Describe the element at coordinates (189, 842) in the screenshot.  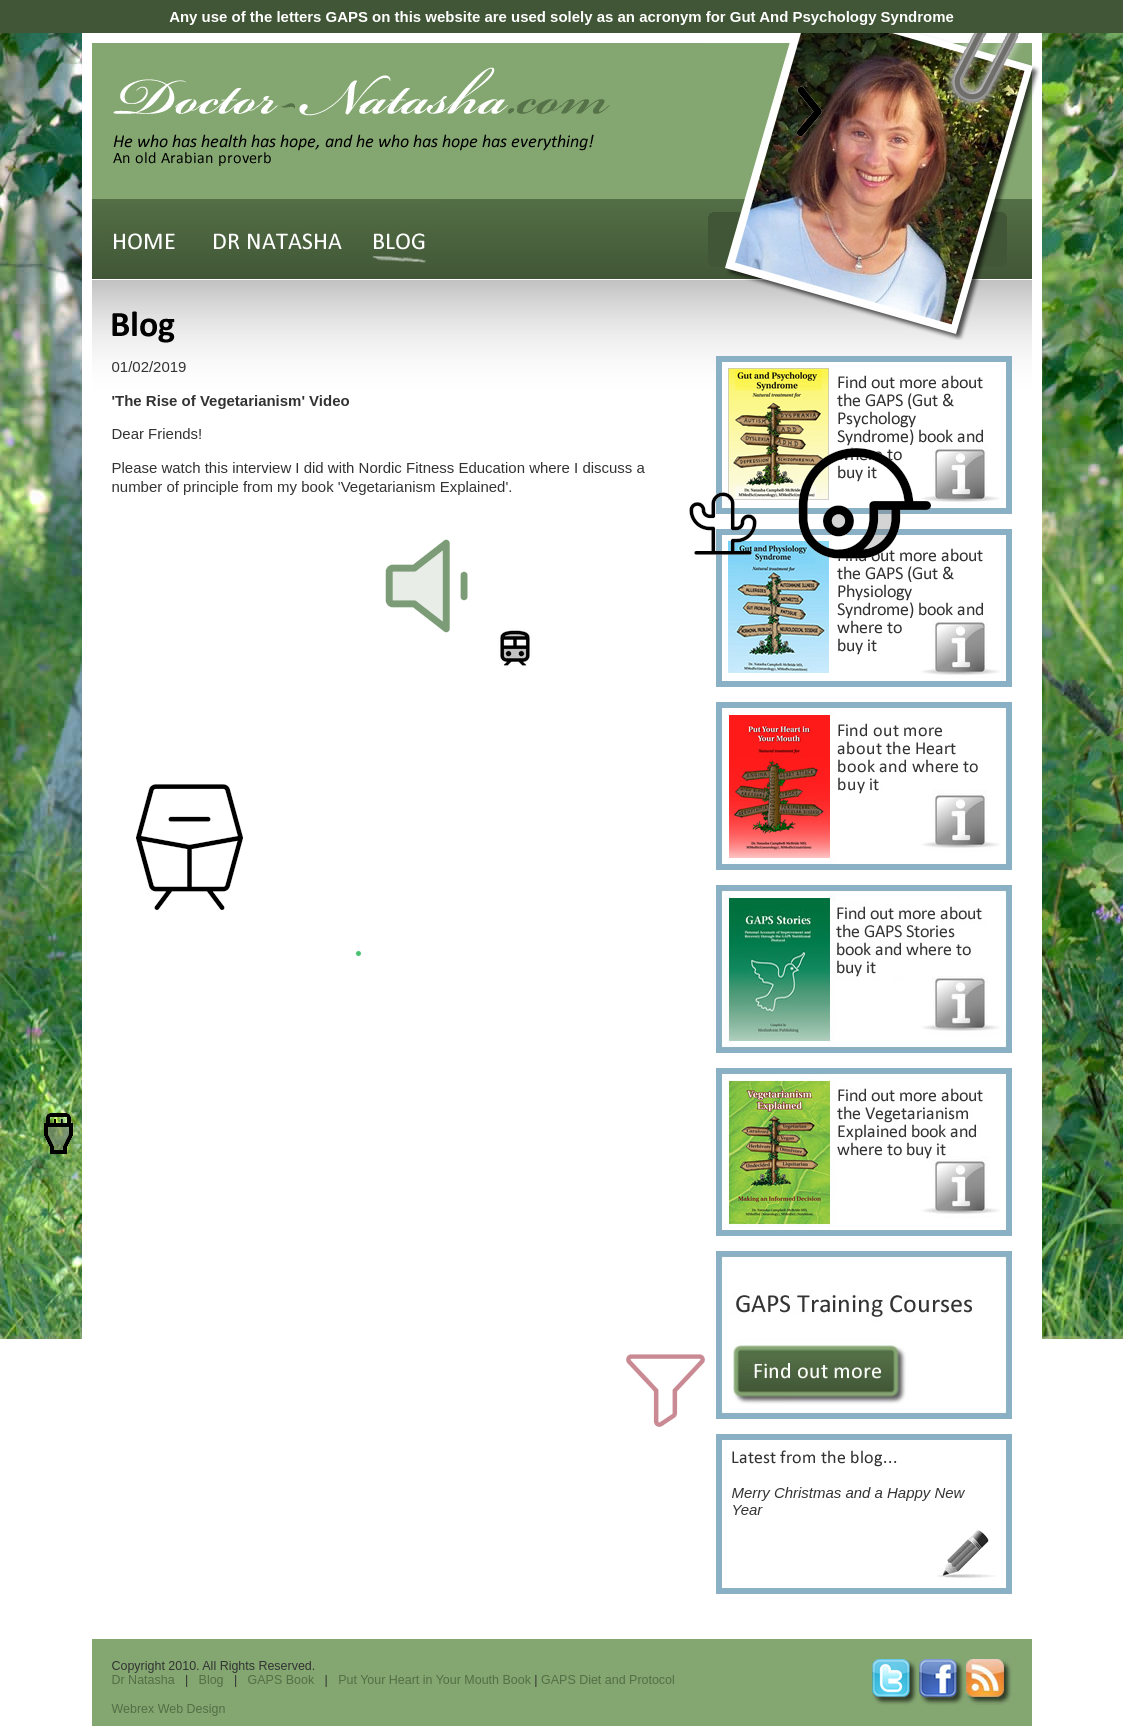
I see `view regional train schedules` at that location.